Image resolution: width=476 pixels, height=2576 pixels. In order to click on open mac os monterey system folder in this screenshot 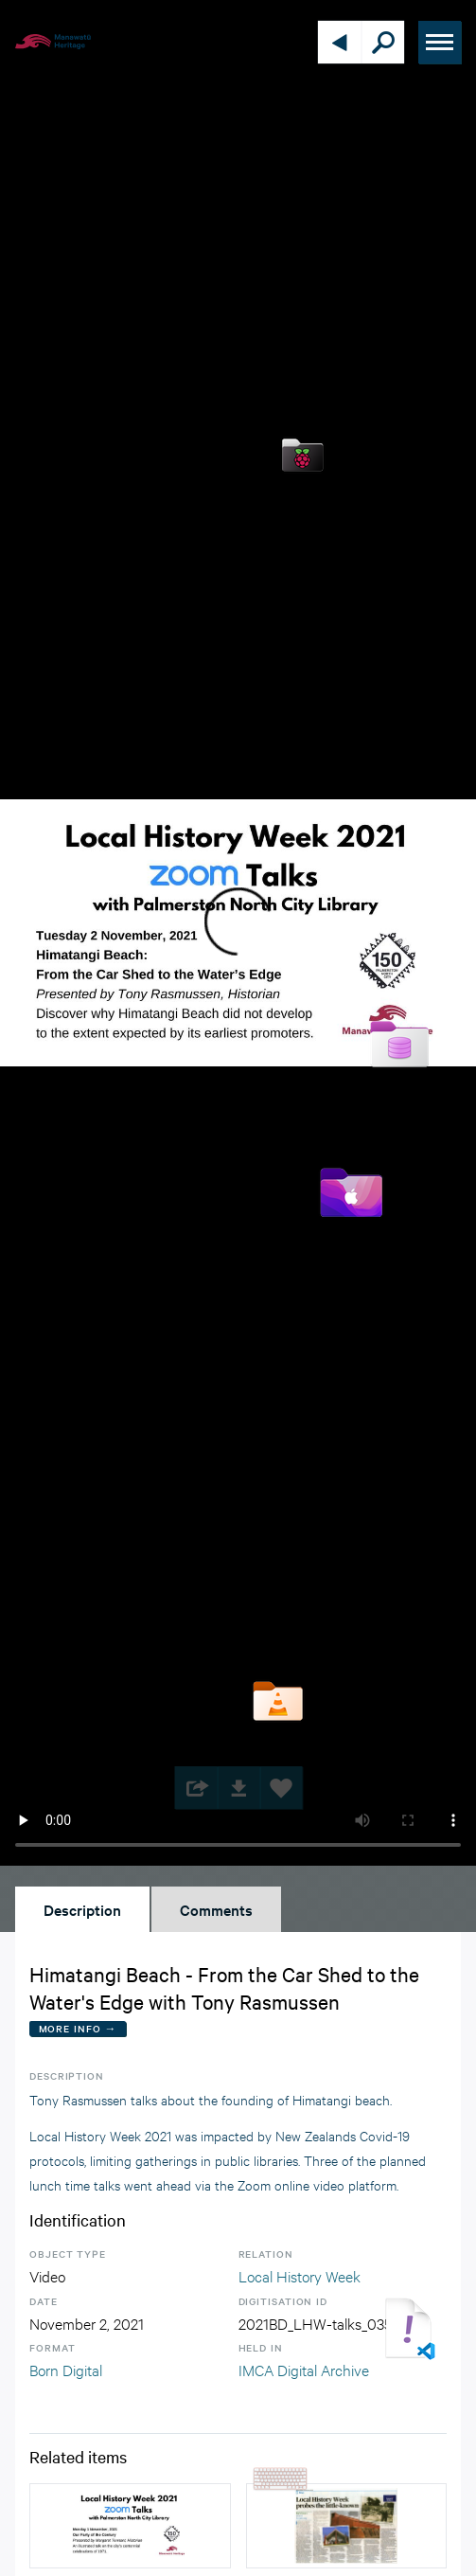, I will do `click(351, 1194)`.